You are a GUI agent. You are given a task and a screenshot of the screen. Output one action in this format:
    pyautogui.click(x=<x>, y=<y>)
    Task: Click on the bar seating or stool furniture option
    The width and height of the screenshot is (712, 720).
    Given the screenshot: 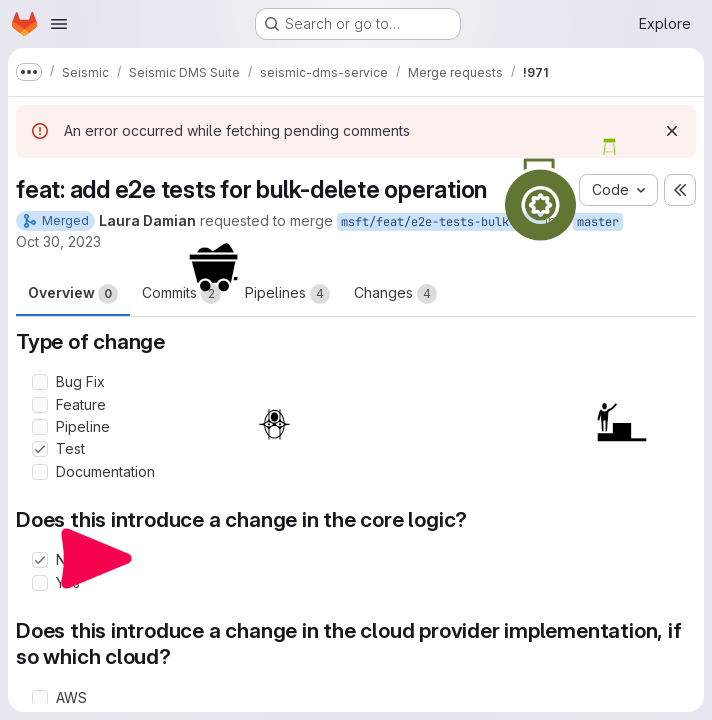 What is the action you would take?
    pyautogui.click(x=609, y=146)
    